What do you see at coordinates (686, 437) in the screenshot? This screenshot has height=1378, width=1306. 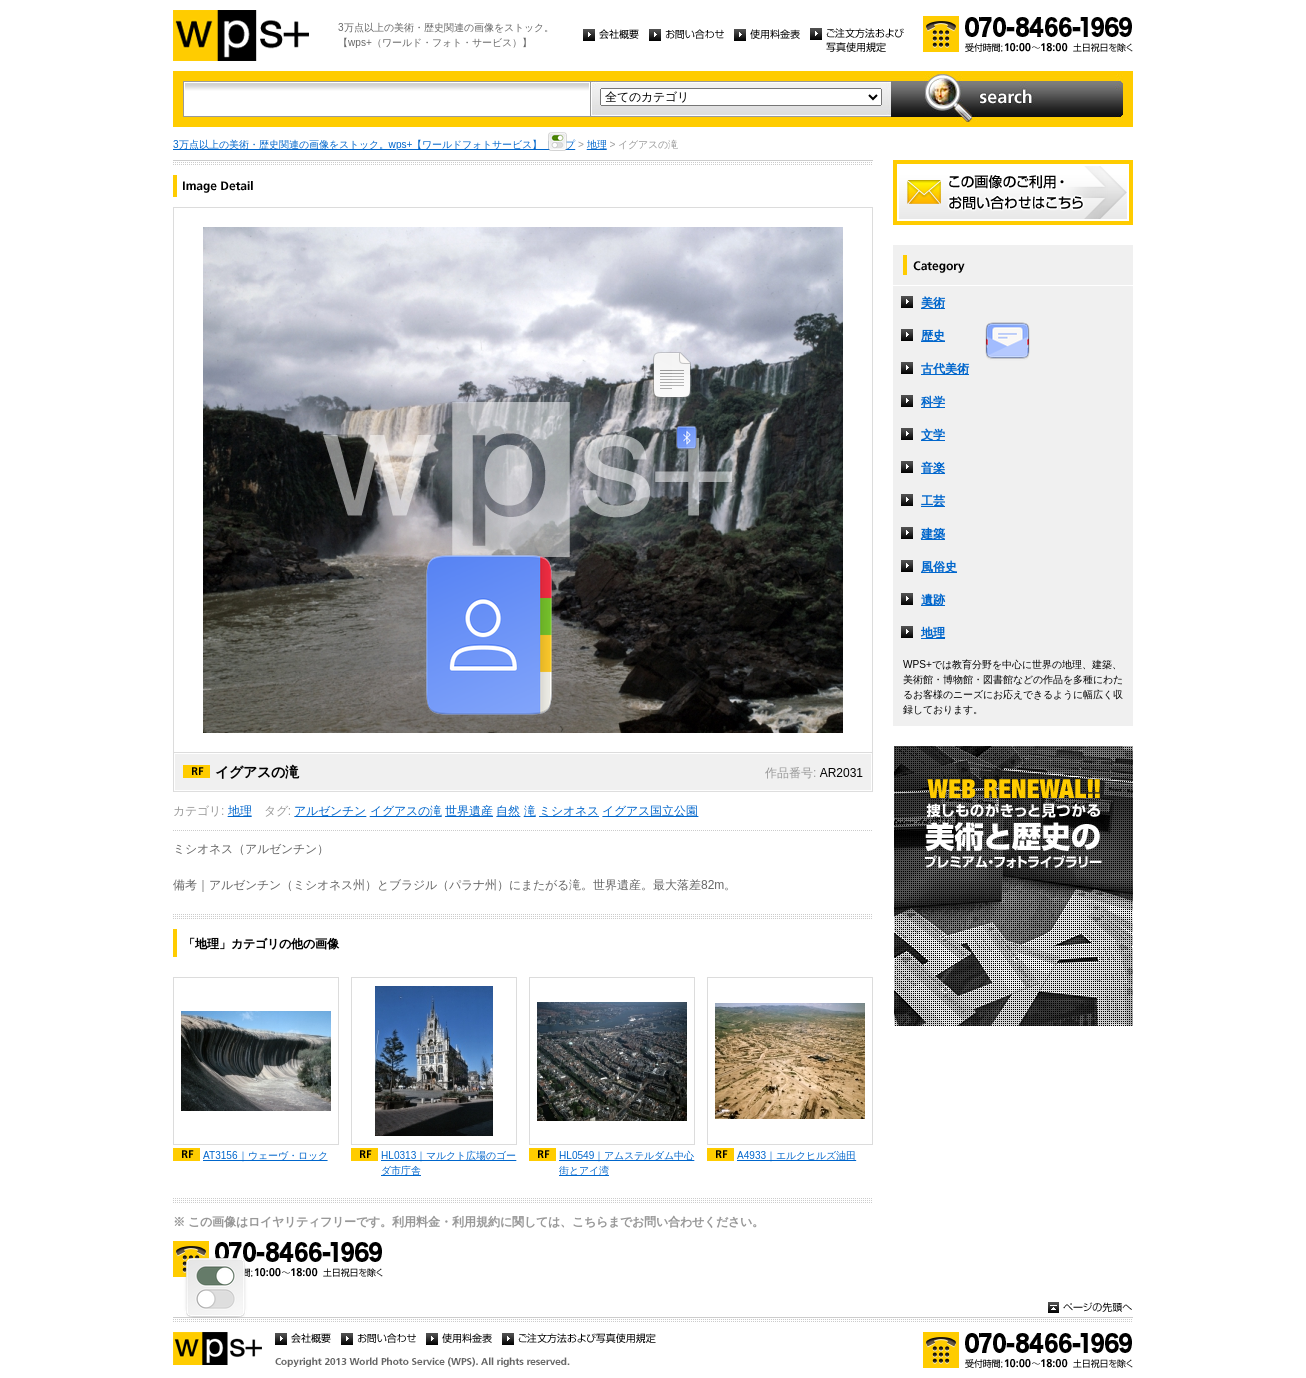 I see `open bluetooth settings` at bounding box center [686, 437].